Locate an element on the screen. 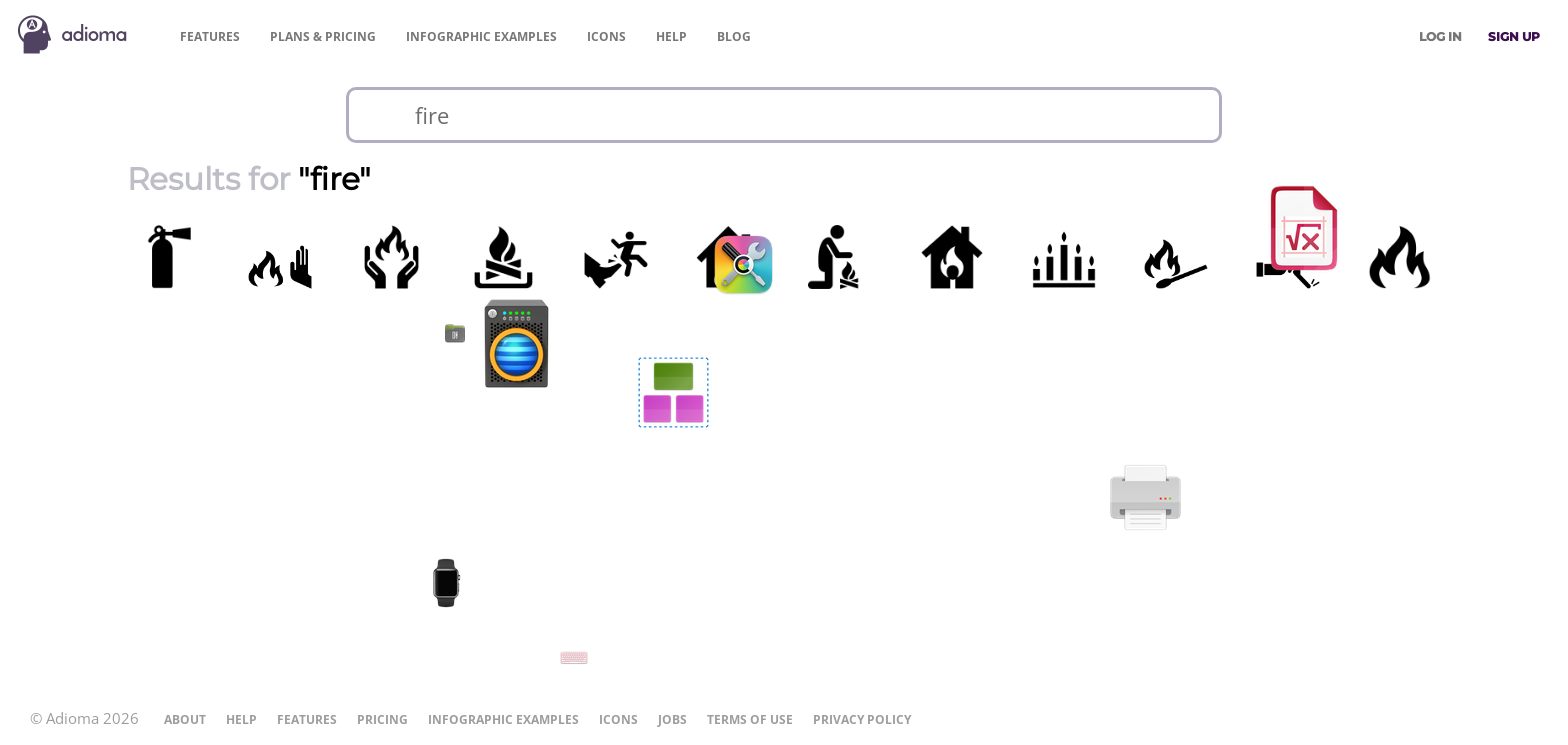  print the current document is located at coordinates (1145, 497).